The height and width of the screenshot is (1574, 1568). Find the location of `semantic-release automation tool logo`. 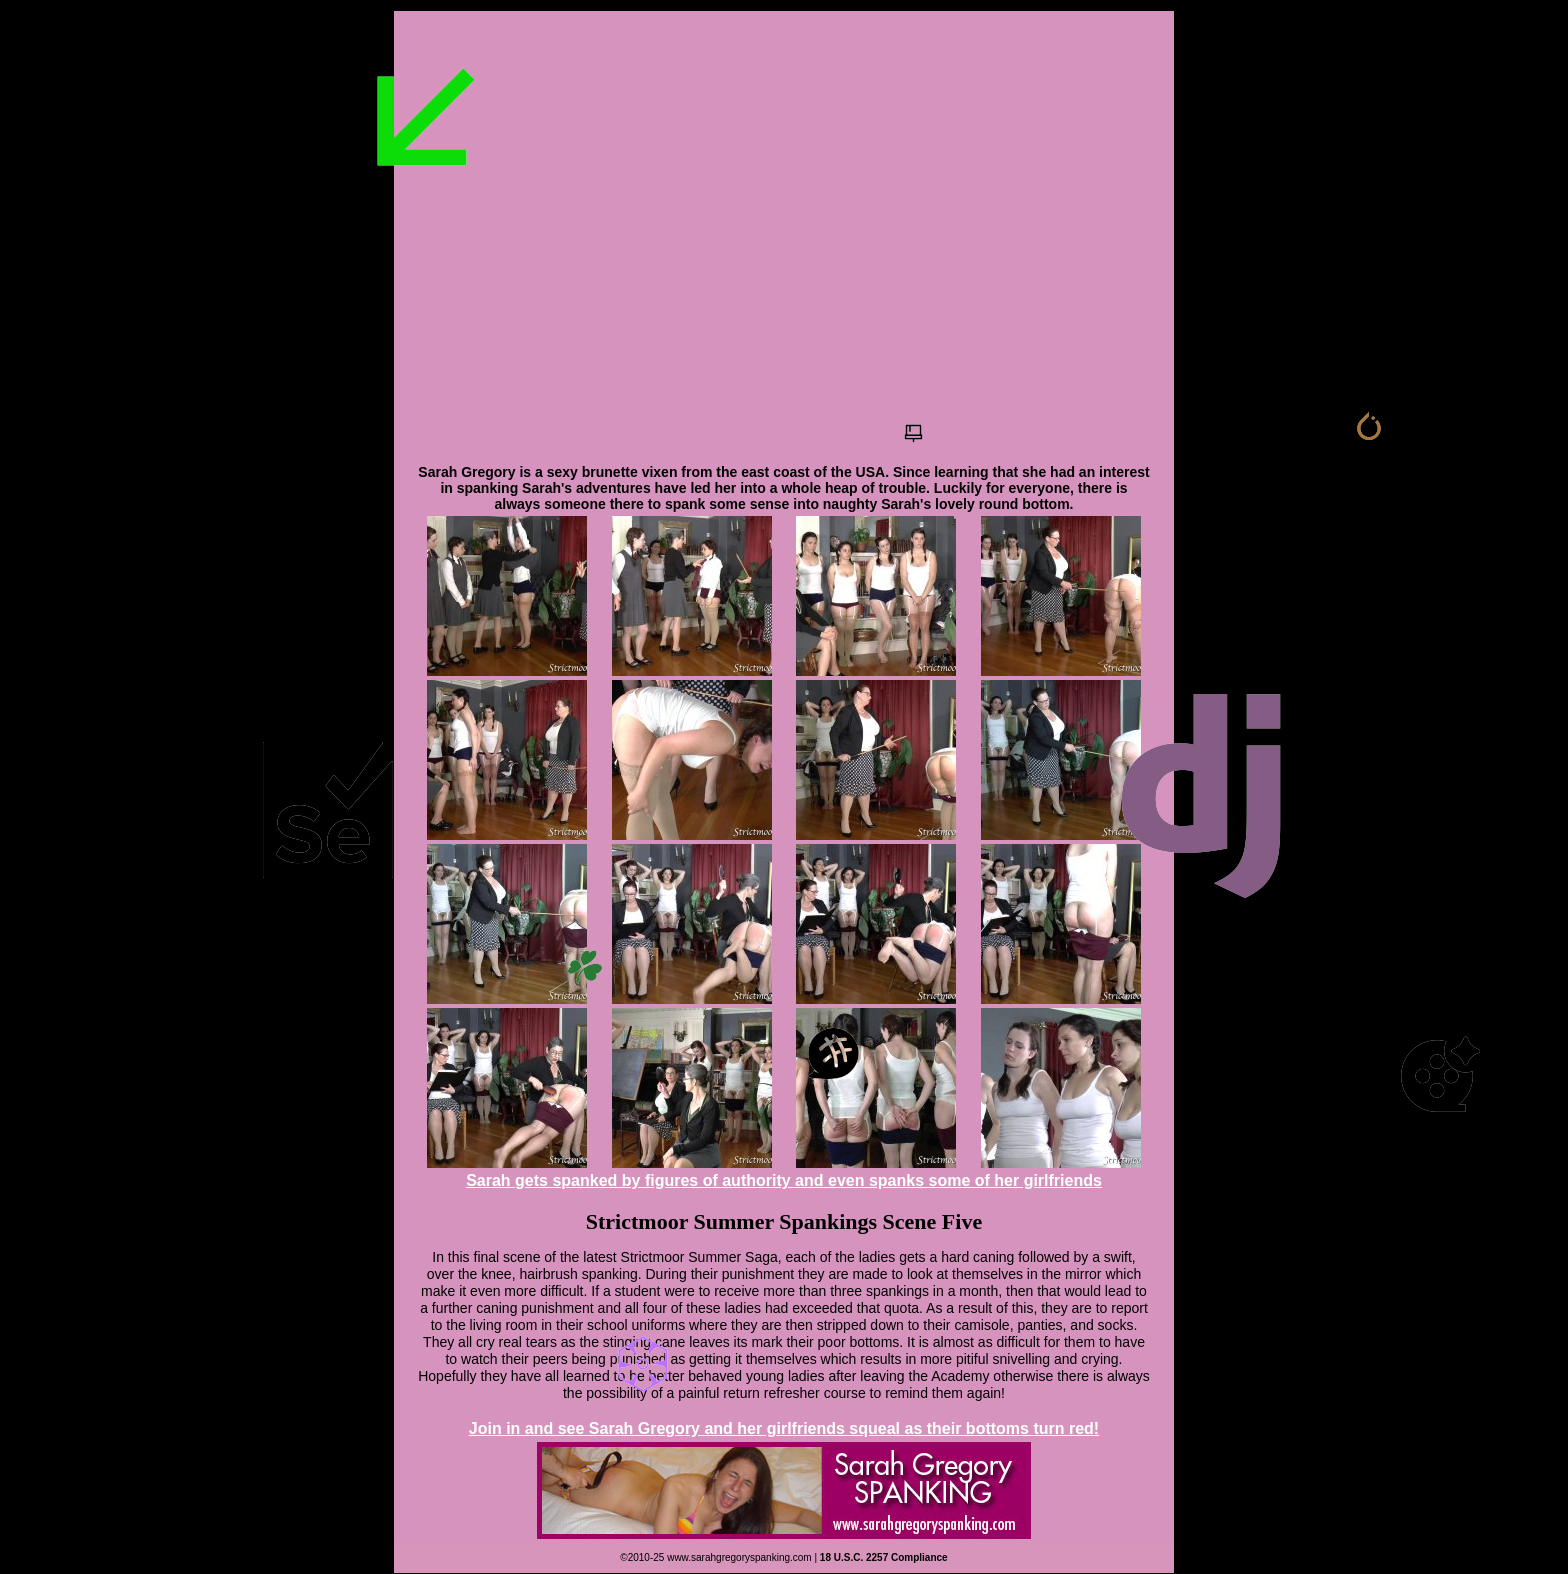

semantic-release automation tool logo is located at coordinates (643, 1364).